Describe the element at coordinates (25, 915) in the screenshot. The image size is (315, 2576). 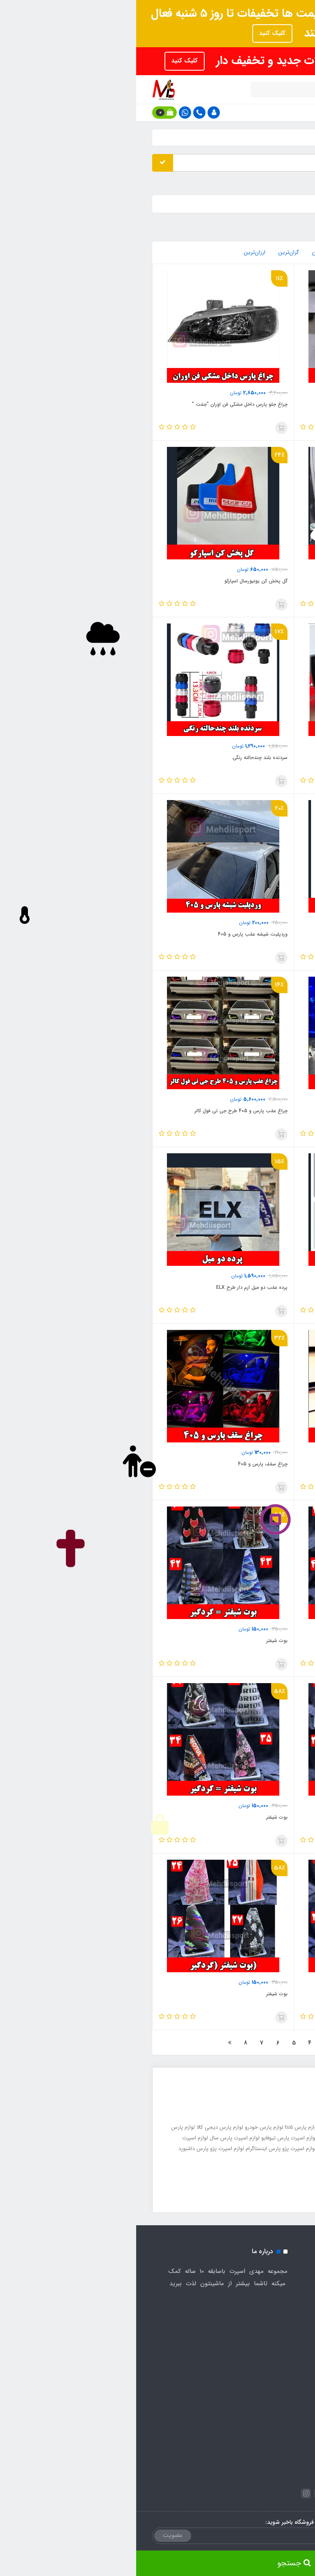
I see `indicates low temperature reading` at that location.